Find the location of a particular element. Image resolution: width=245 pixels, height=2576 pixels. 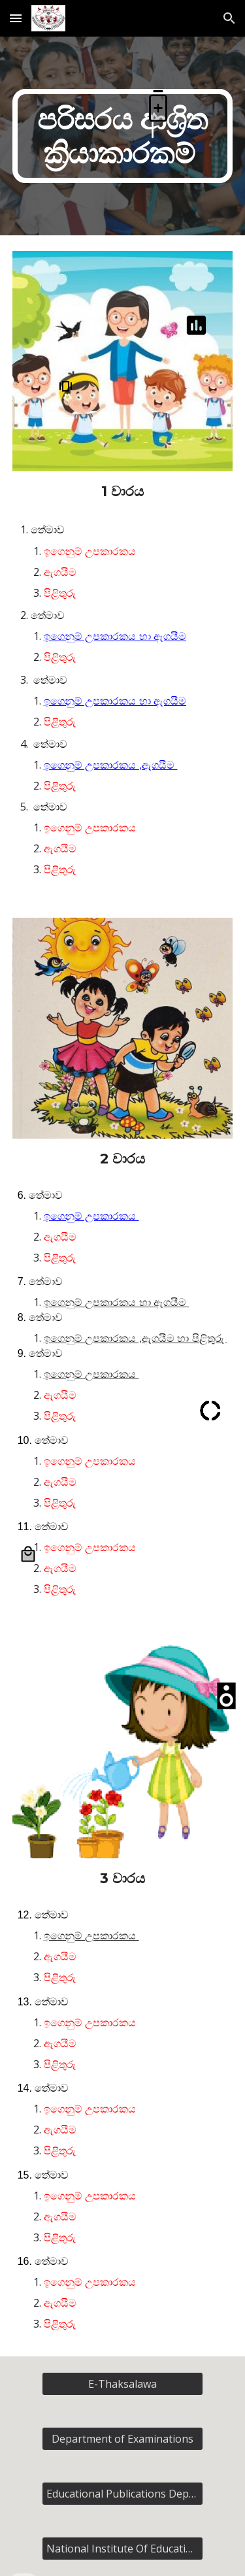

add or enable battery saver mode is located at coordinates (158, 107).